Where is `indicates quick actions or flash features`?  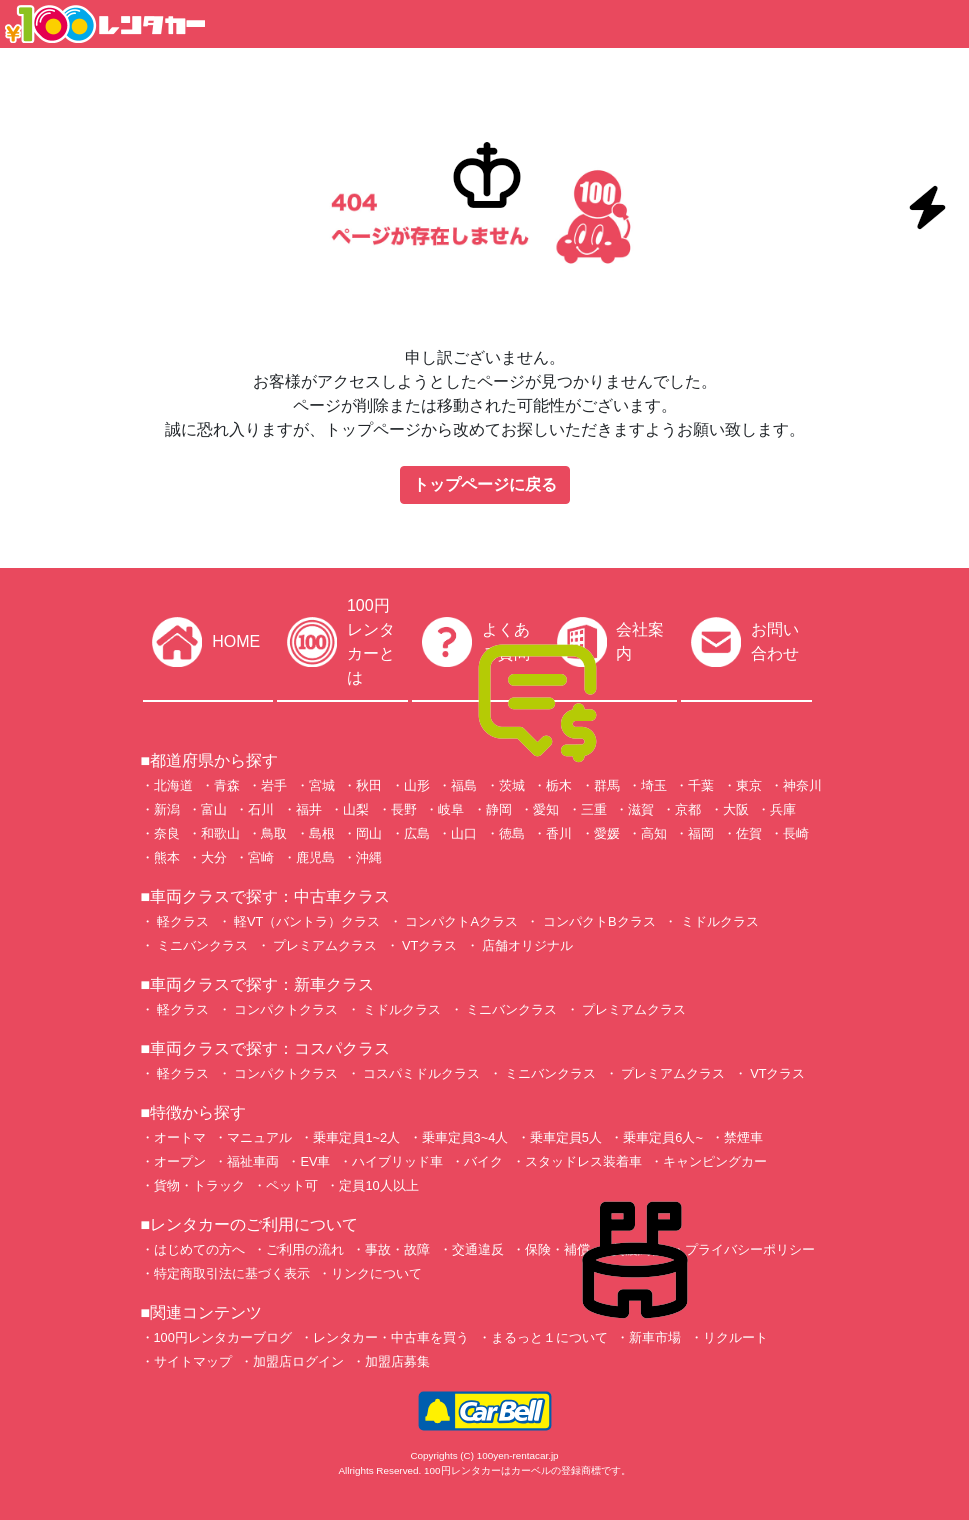 indicates quick actions or flash features is located at coordinates (927, 207).